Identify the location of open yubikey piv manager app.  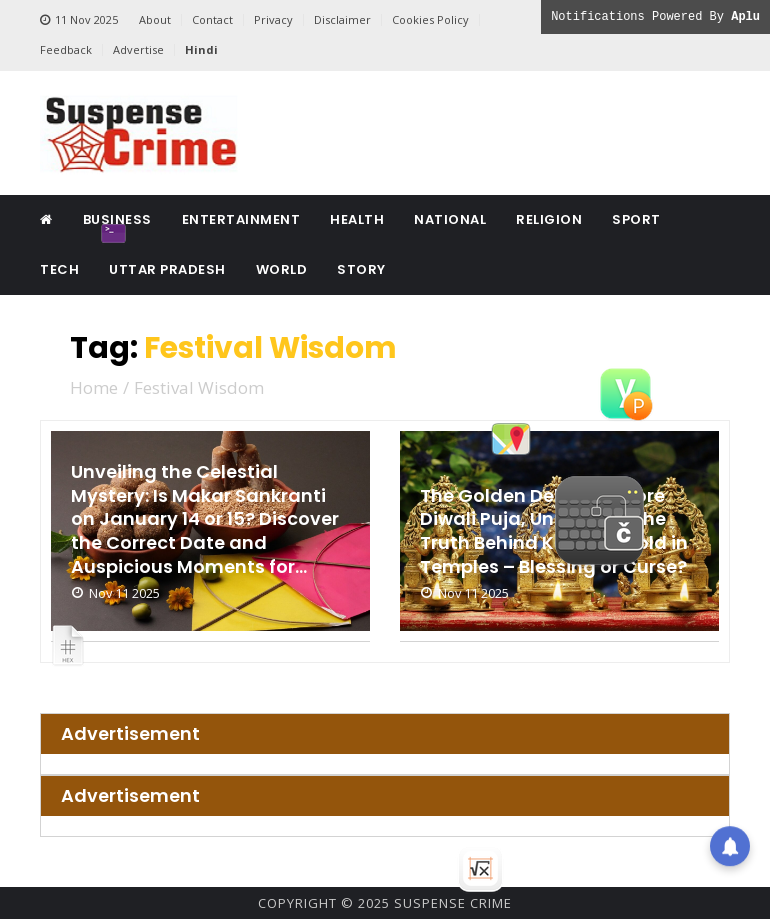
(625, 393).